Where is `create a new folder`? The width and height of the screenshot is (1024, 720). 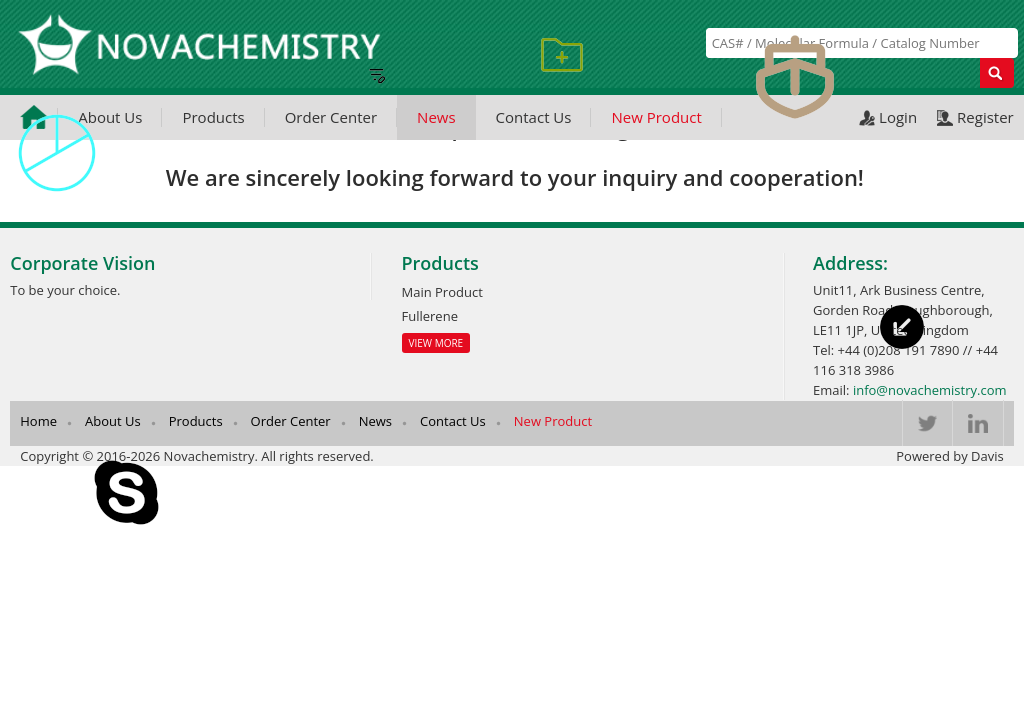 create a new folder is located at coordinates (562, 54).